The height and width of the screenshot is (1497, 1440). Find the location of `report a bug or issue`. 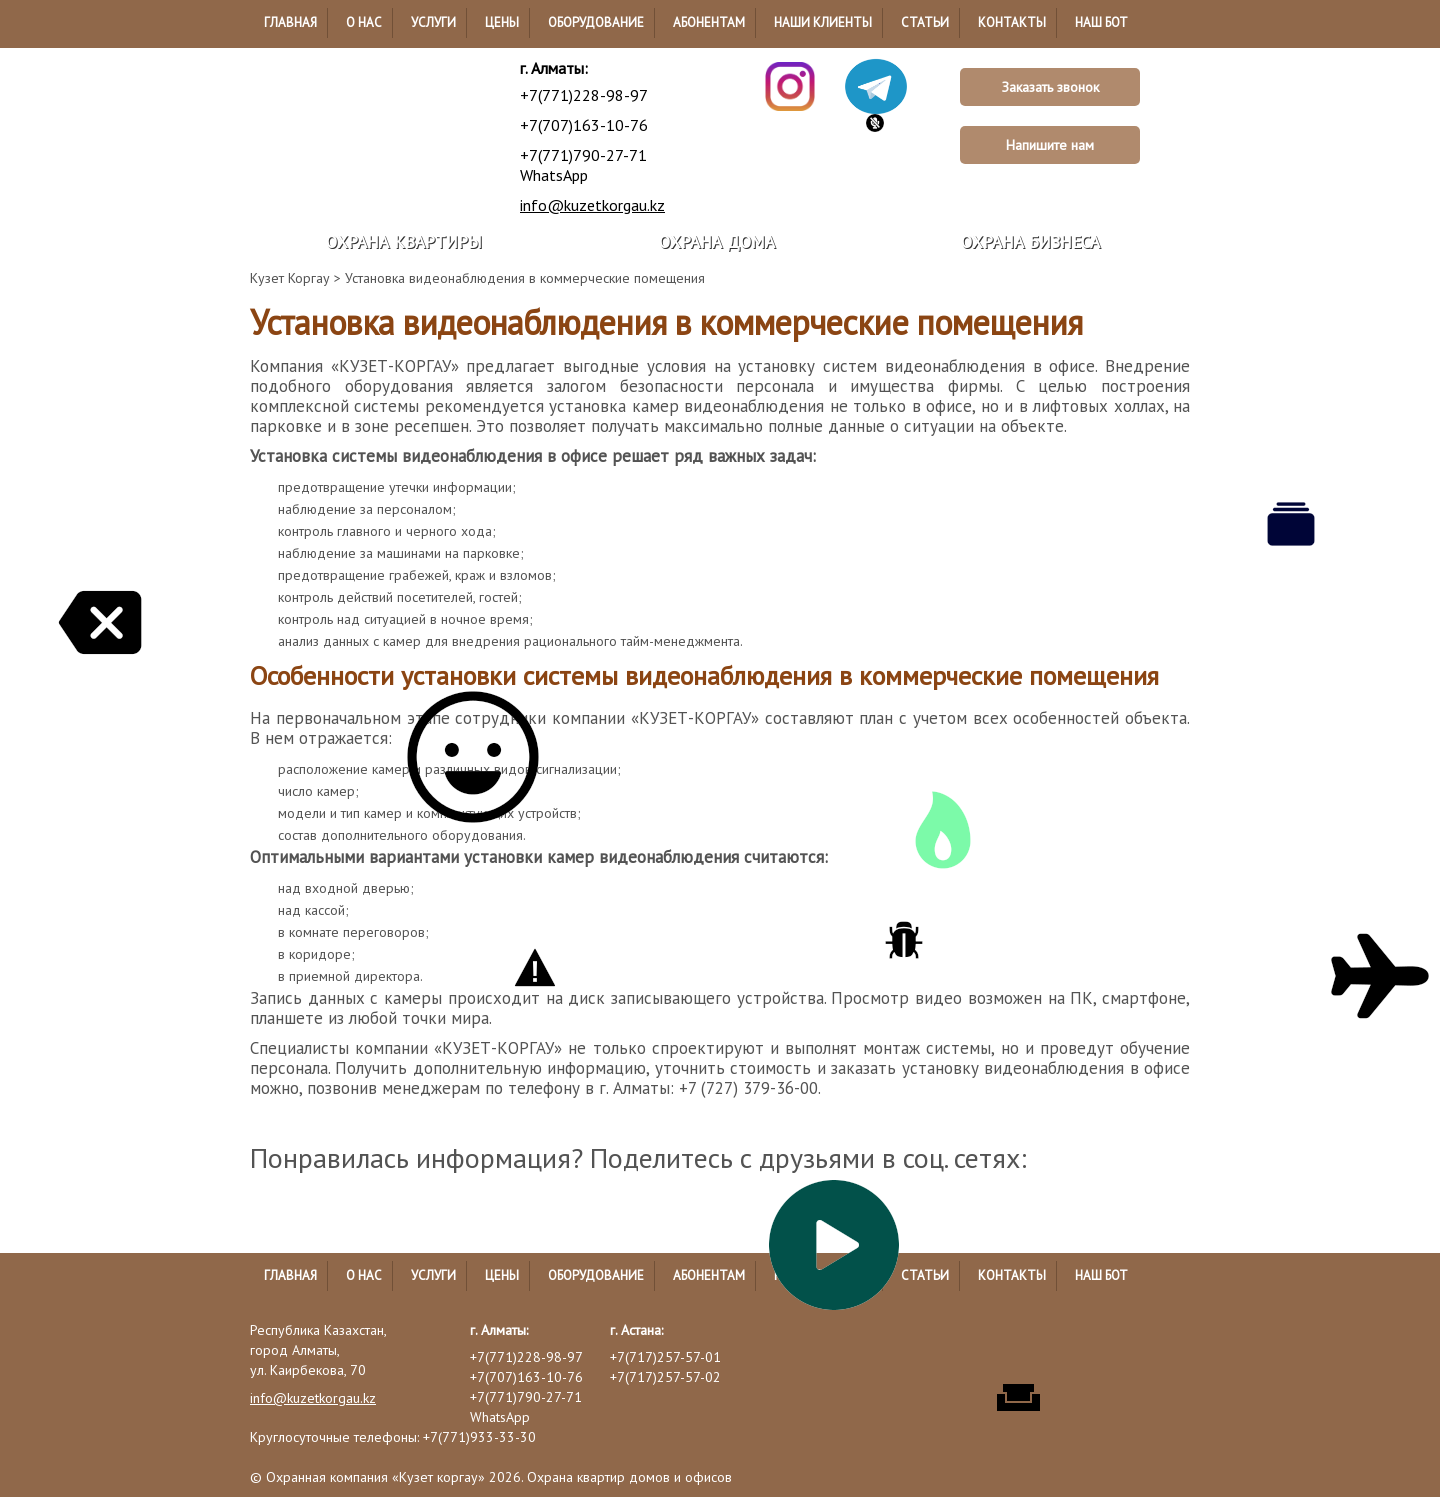

report a bug or issue is located at coordinates (904, 940).